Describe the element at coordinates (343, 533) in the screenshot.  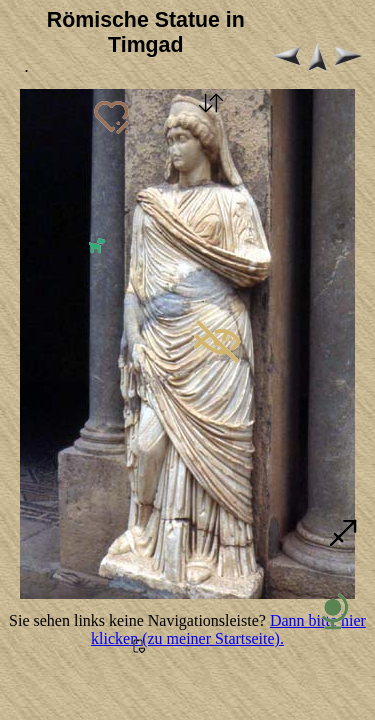
I see `sagittarius zodiac sign indicator` at that location.